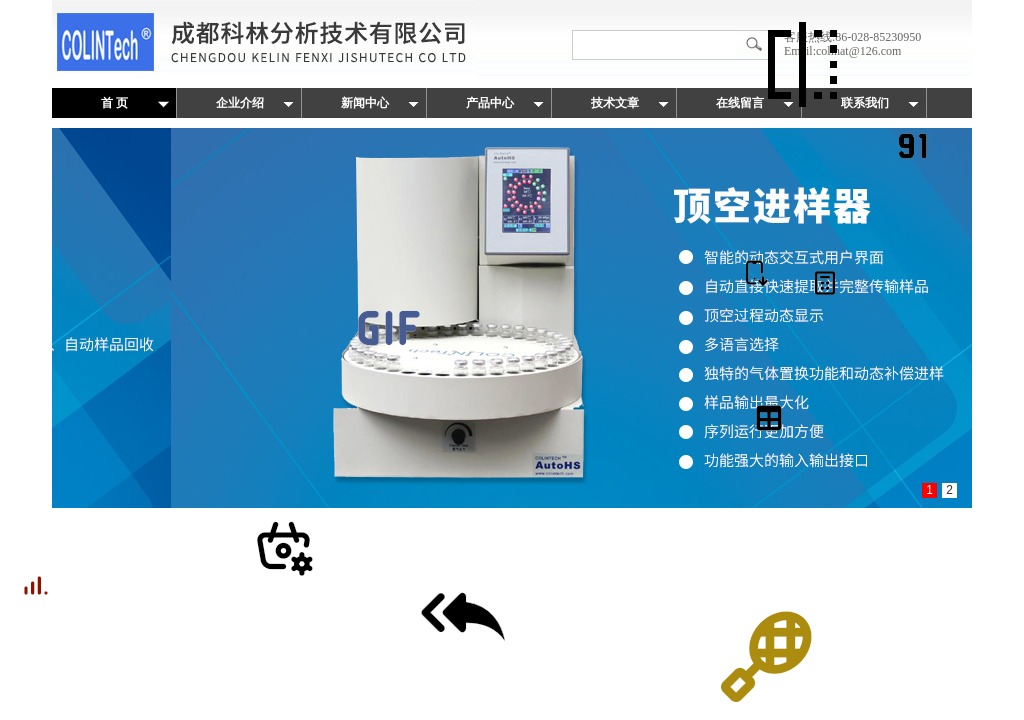 This screenshot has width=1024, height=720. Describe the element at coordinates (769, 418) in the screenshot. I see `view data in table format` at that location.